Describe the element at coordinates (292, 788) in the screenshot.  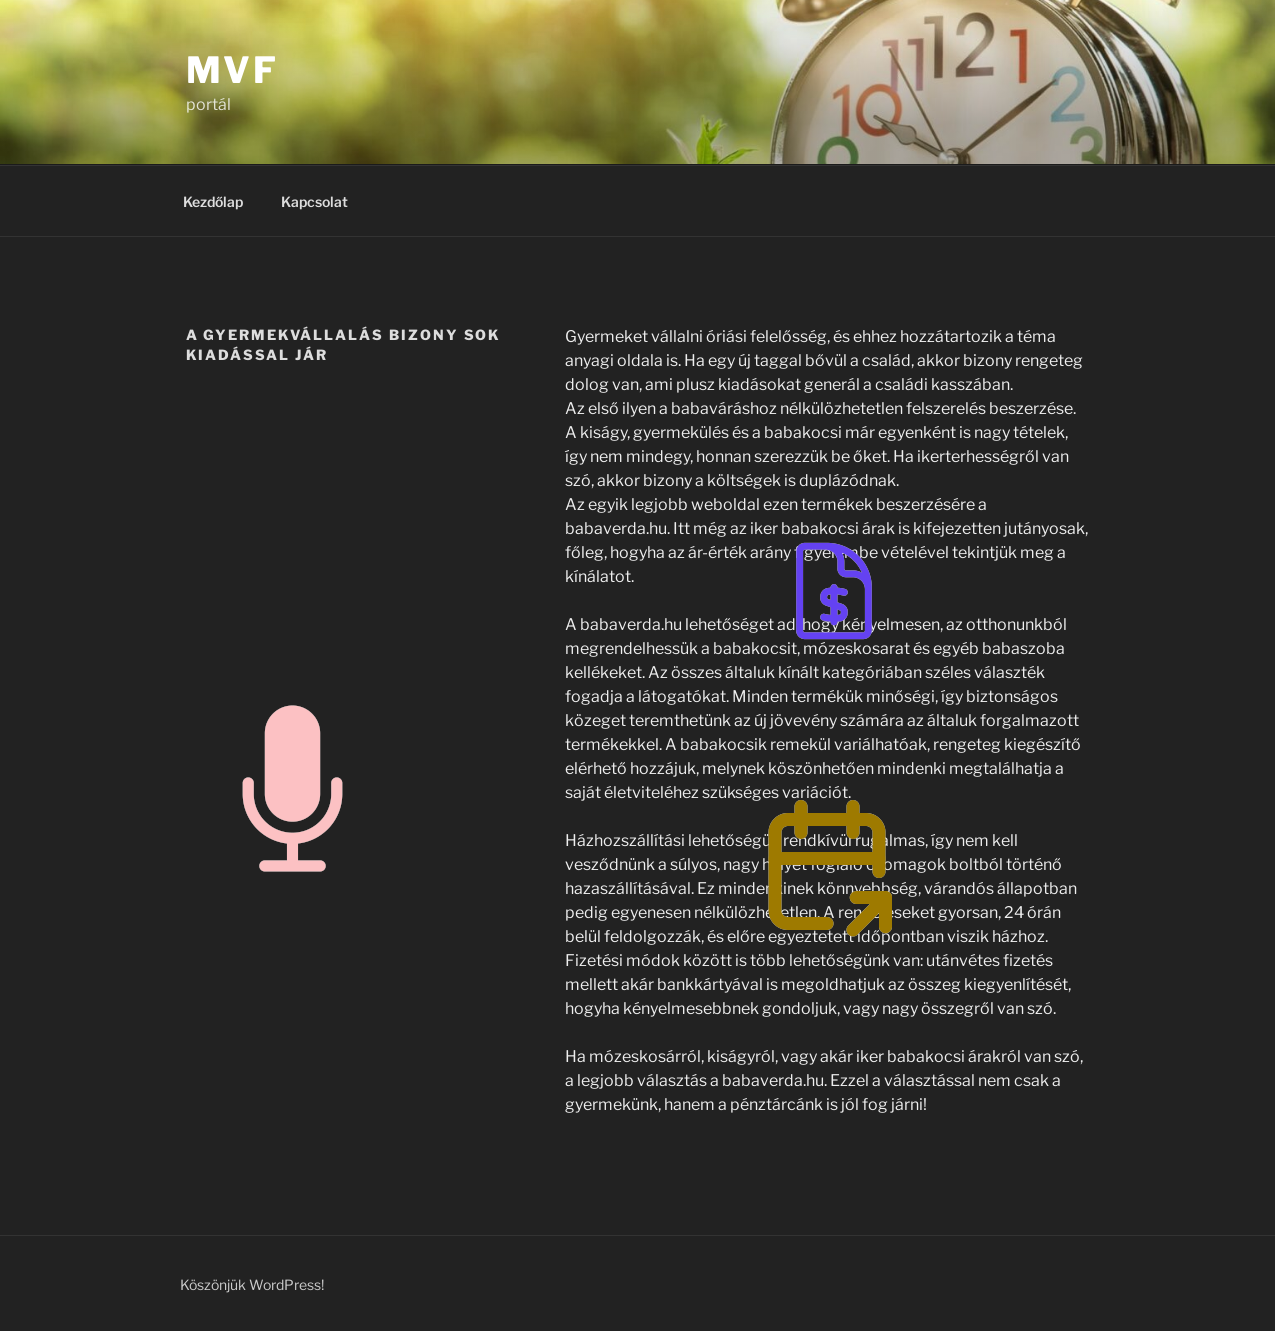
I see `tap to start voice input` at that location.